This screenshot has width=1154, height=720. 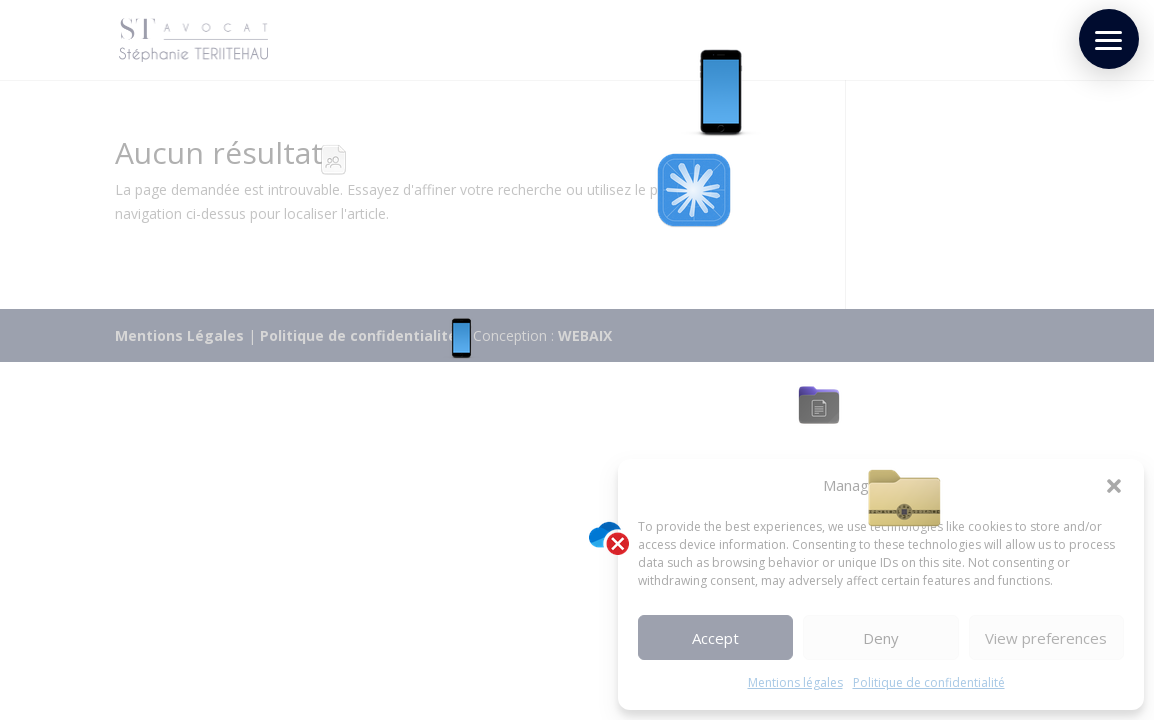 What do you see at coordinates (721, 93) in the screenshot?
I see `manage connected iPhone device` at bounding box center [721, 93].